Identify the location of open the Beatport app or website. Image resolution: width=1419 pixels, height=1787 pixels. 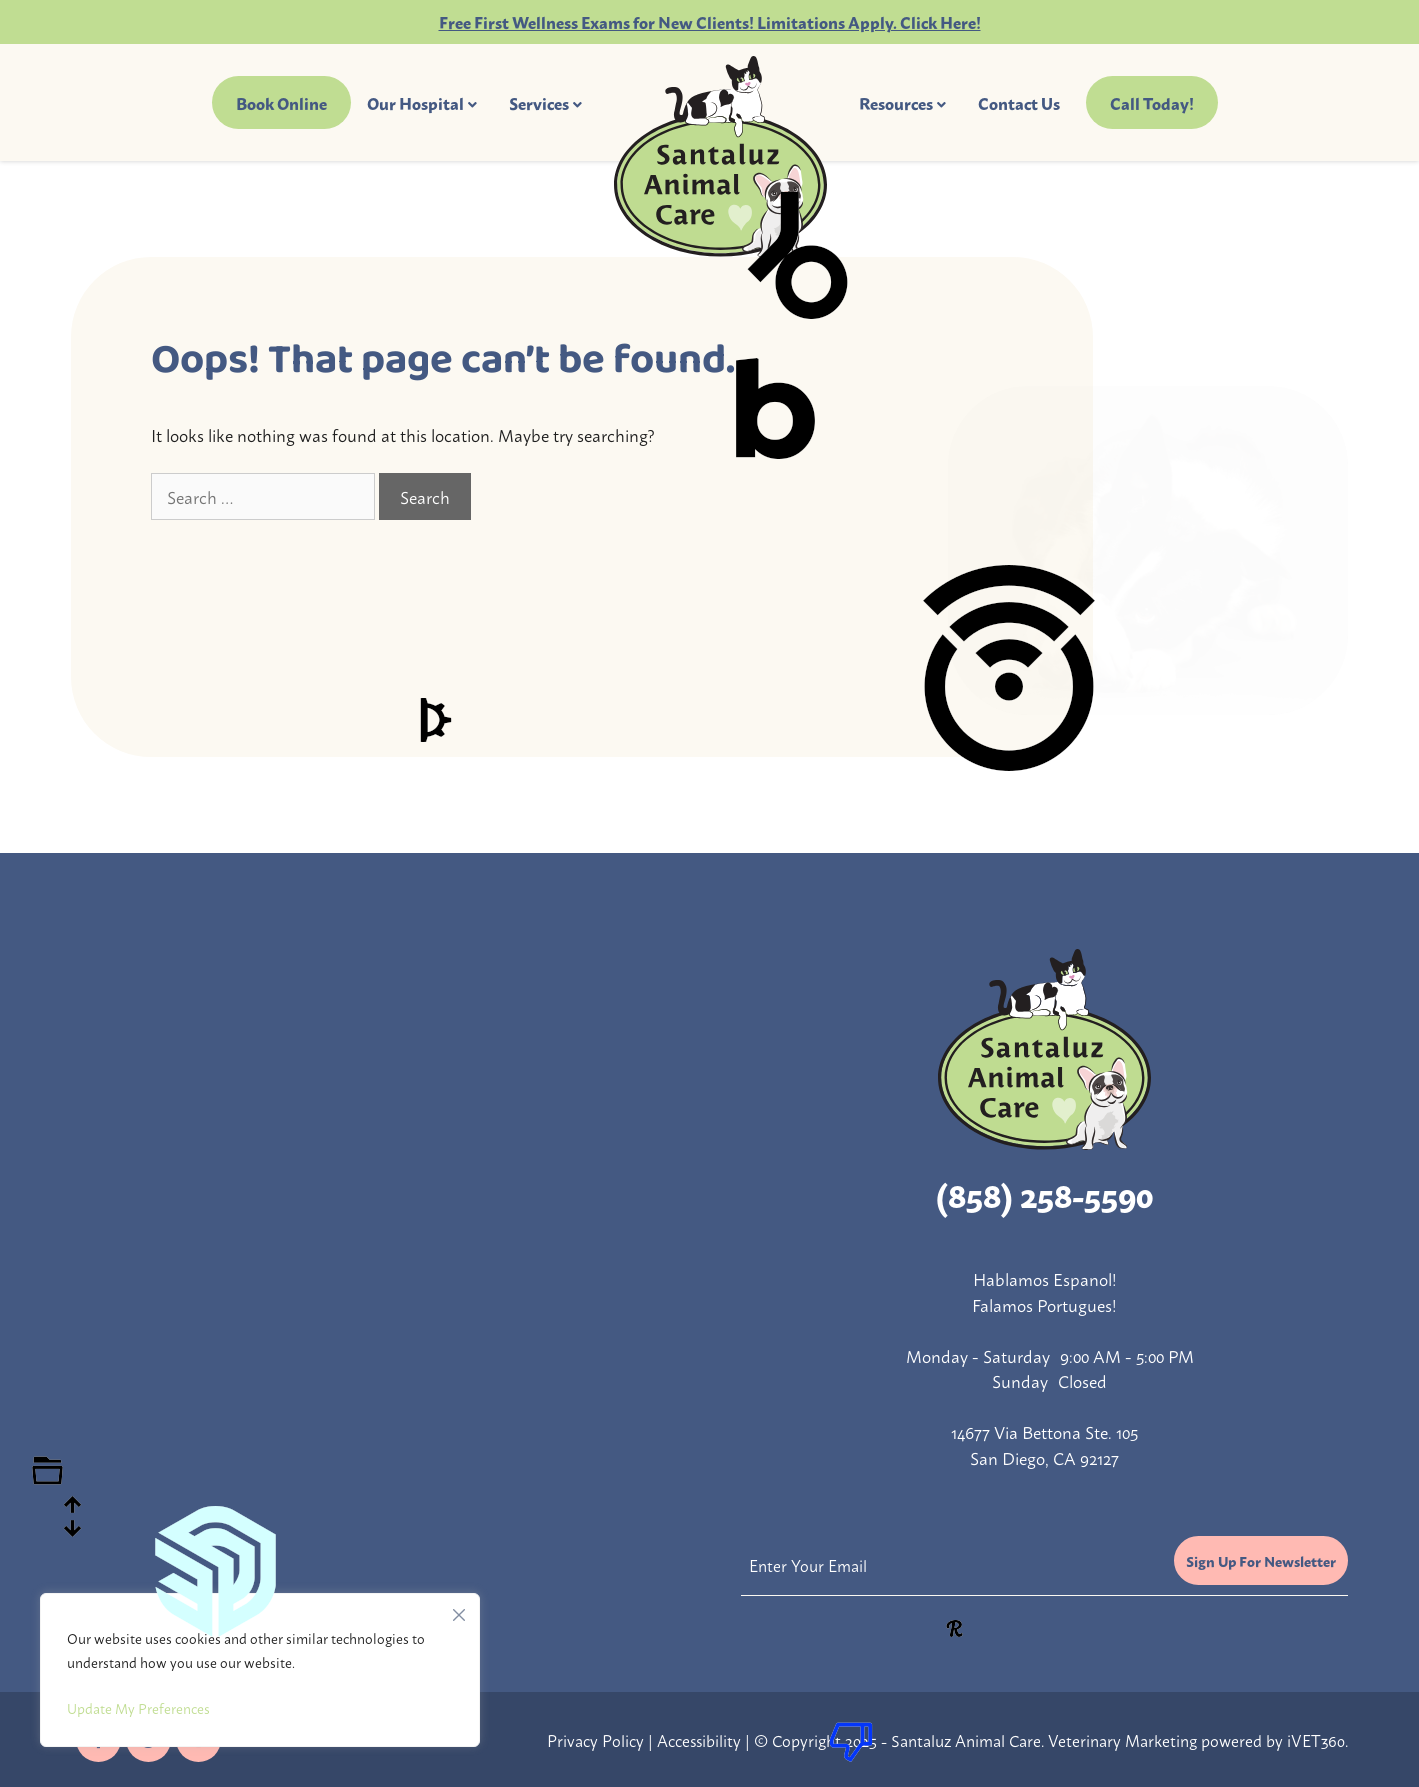
(797, 255).